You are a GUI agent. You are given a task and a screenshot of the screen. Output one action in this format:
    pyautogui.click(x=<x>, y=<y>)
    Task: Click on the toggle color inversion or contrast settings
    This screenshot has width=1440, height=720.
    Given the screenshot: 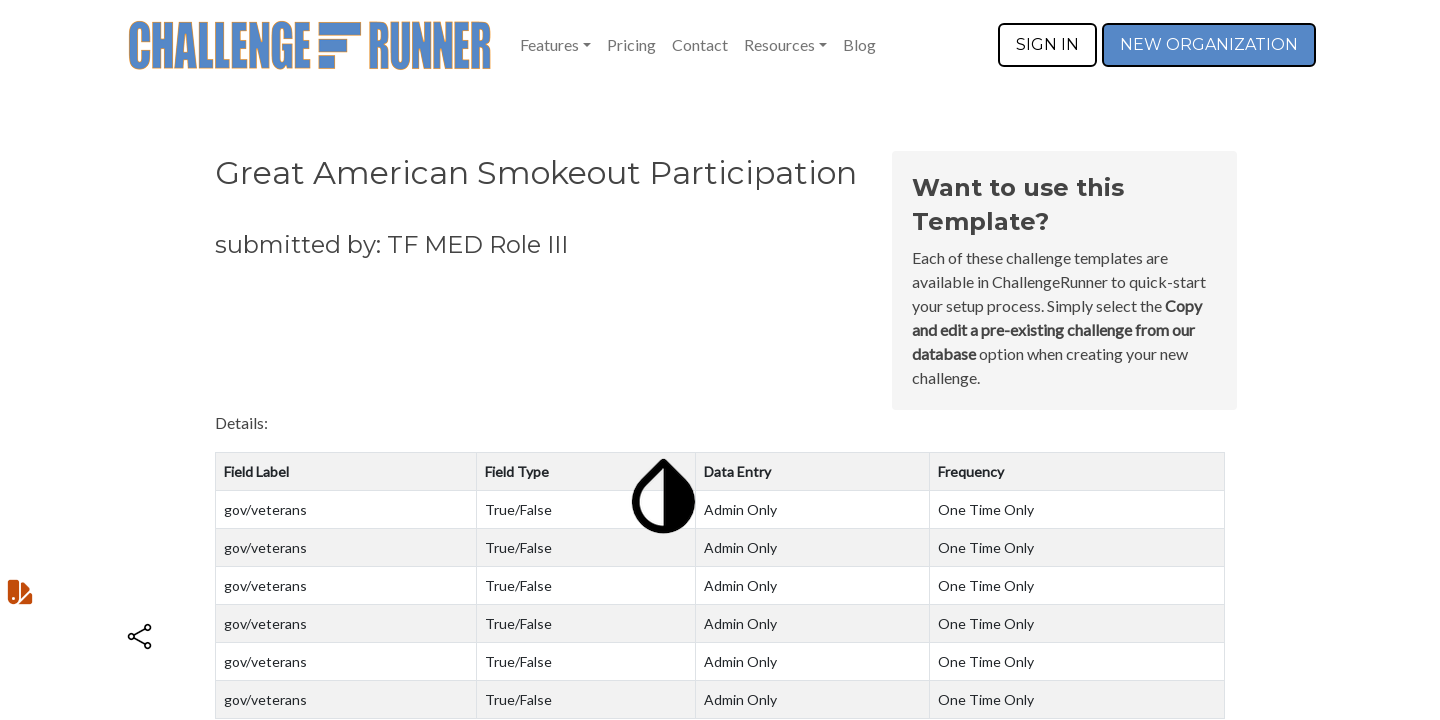 What is the action you would take?
    pyautogui.click(x=663, y=495)
    